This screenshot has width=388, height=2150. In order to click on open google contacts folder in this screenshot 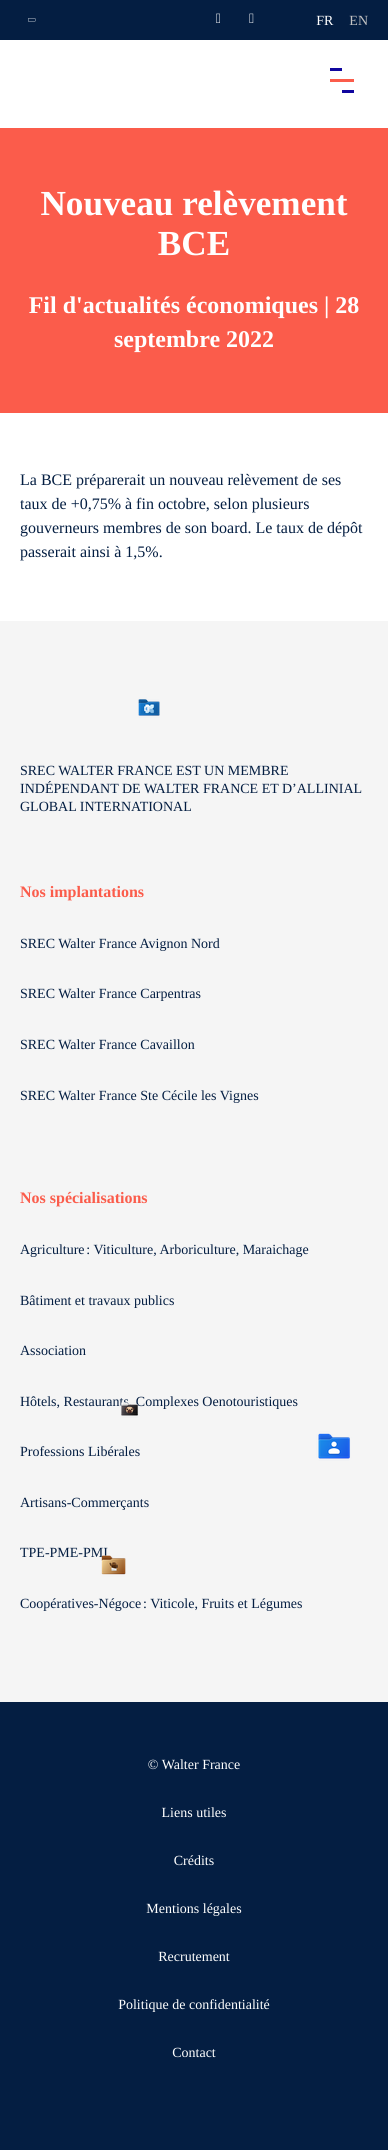, I will do `click(334, 1447)`.